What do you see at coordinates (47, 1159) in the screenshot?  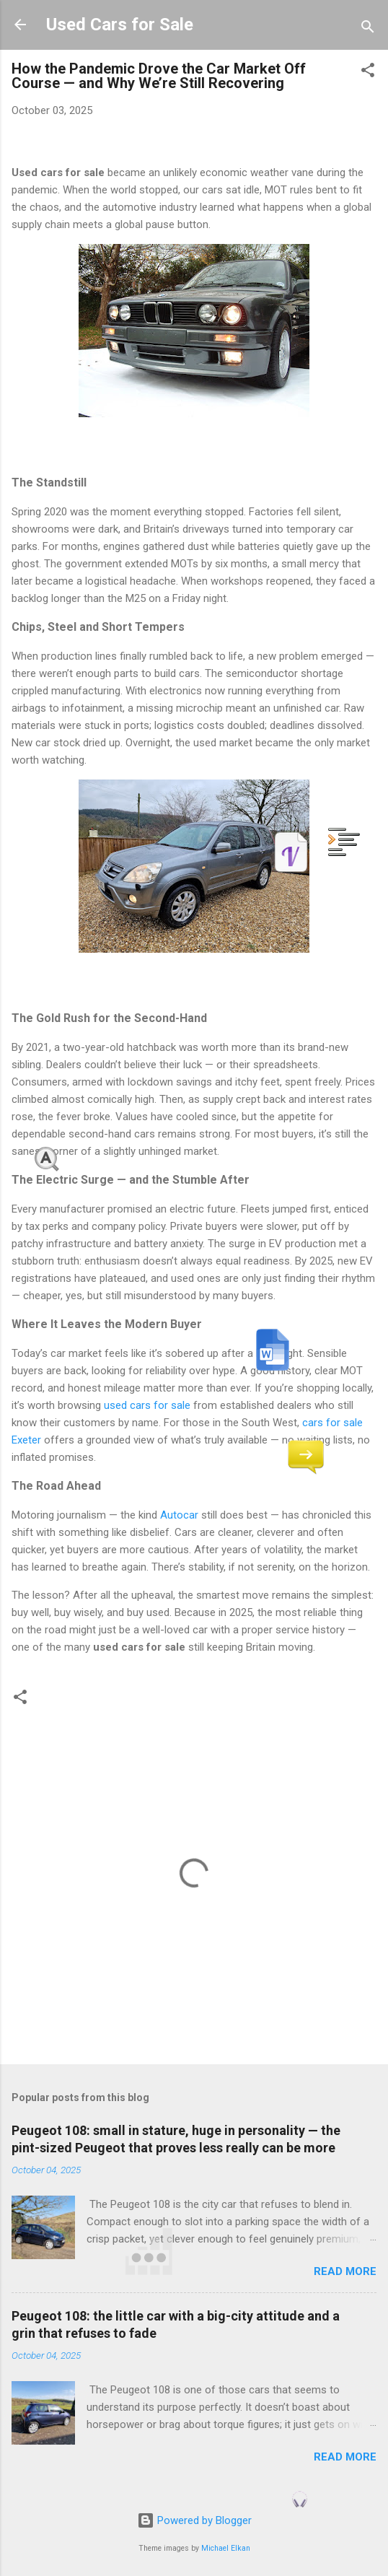 I see `search for text within a document` at bounding box center [47, 1159].